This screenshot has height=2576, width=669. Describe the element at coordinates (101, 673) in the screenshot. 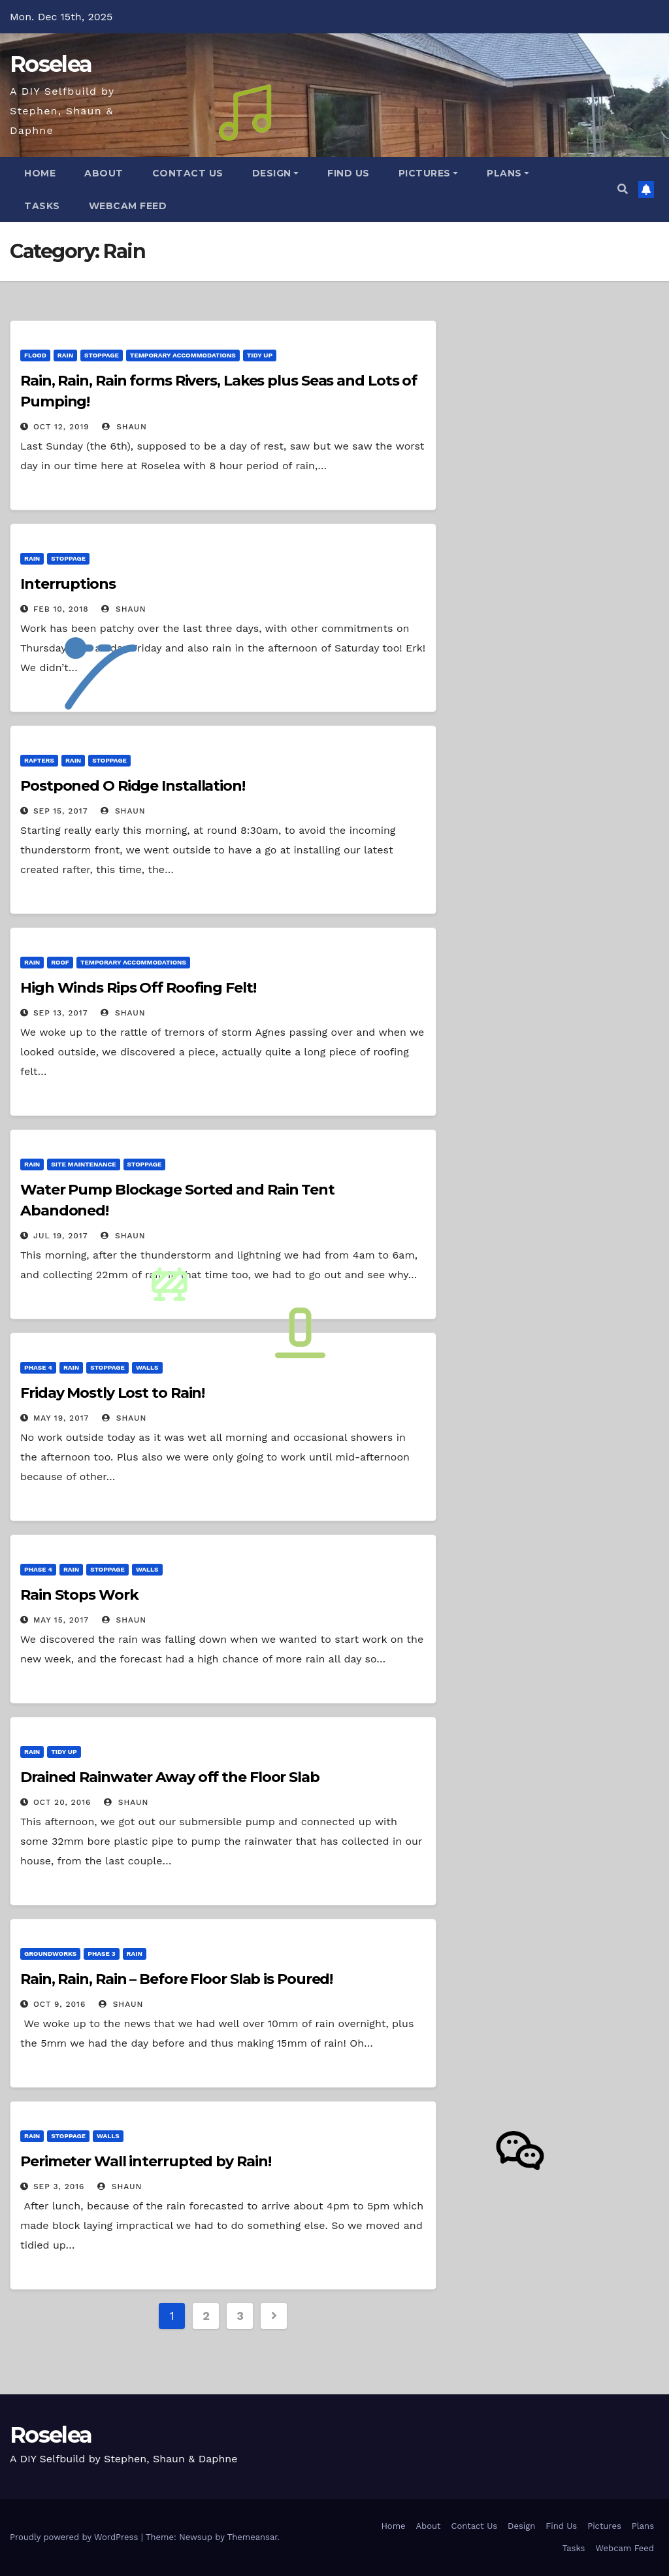

I see `adjust animation easing curve` at that location.